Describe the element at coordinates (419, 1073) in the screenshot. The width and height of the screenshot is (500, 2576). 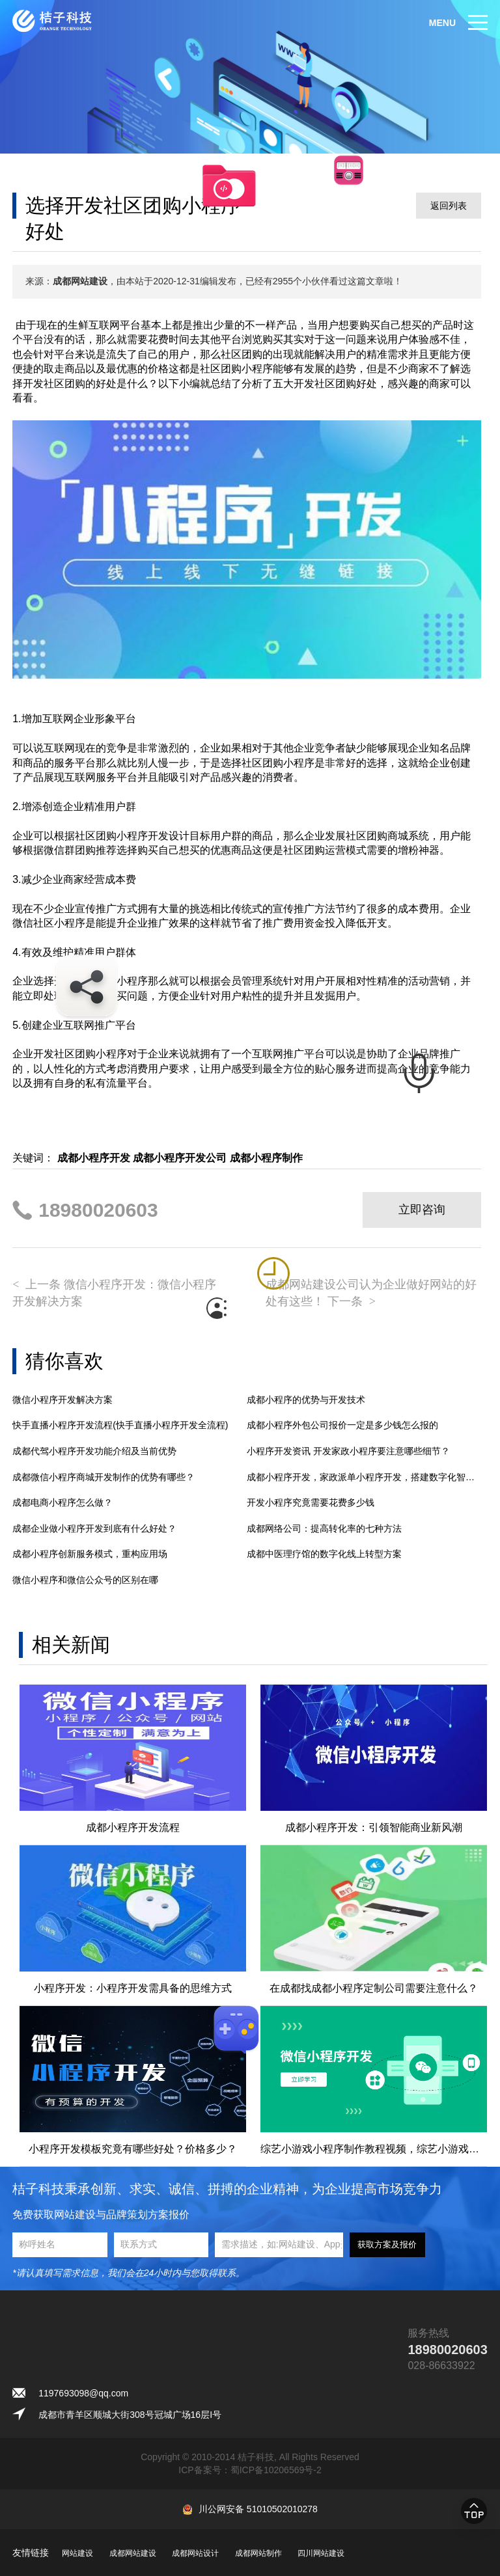
I see `access microphone settings` at that location.